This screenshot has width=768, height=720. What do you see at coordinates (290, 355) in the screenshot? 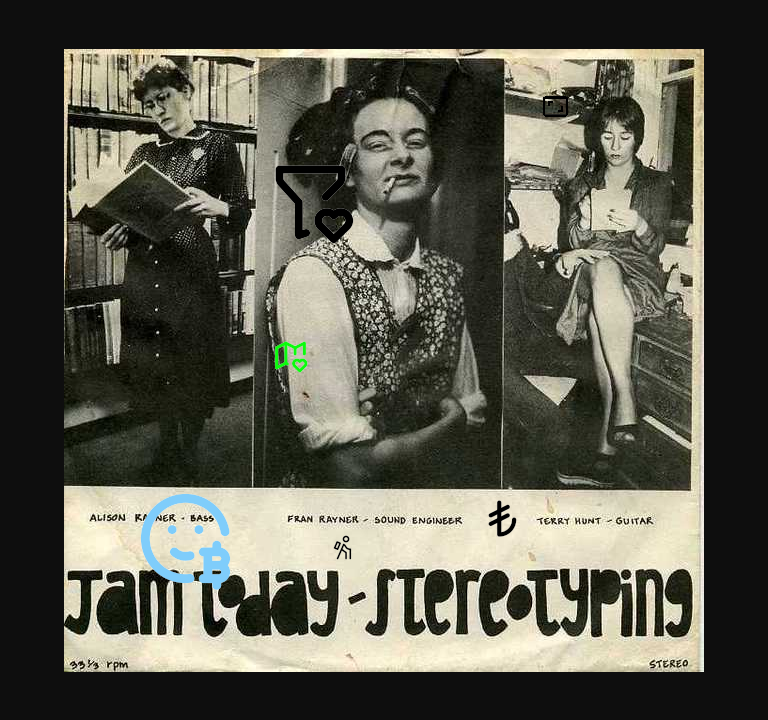
I see `view favorite locations on map` at bounding box center [290, 355].